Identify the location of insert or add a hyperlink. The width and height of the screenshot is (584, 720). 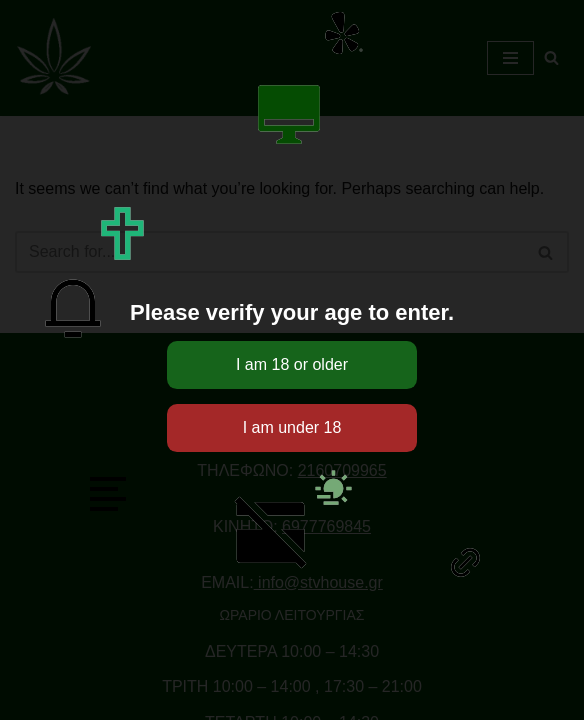
(465, 562).